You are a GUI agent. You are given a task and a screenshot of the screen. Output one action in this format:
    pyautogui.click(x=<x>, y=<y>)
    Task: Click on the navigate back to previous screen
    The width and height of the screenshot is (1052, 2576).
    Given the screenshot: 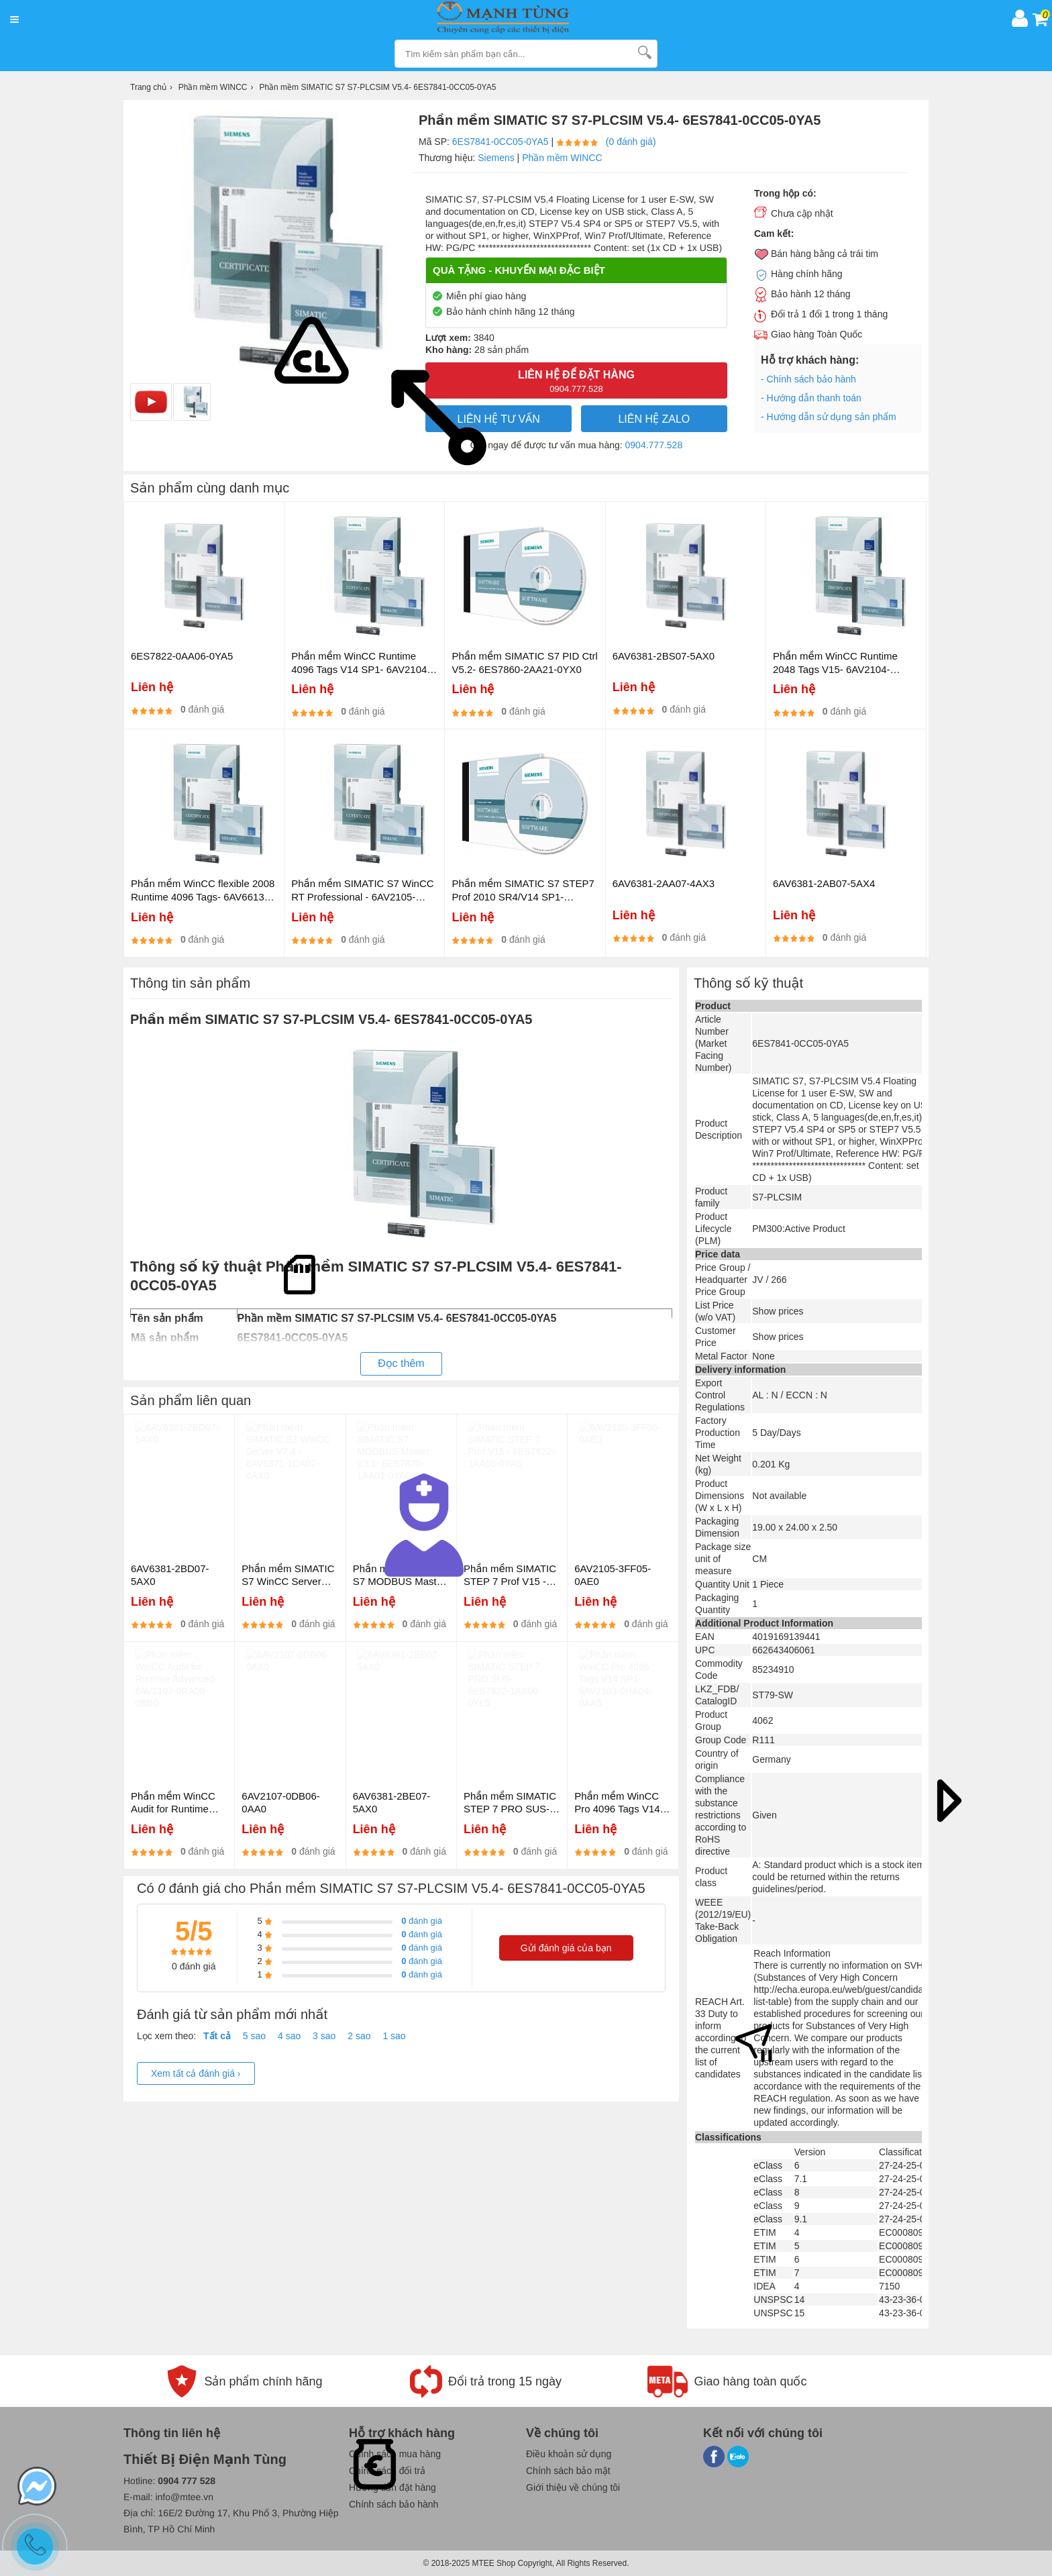 What is the action you would take?
    pyautogui.click(x=435, y=414)
    